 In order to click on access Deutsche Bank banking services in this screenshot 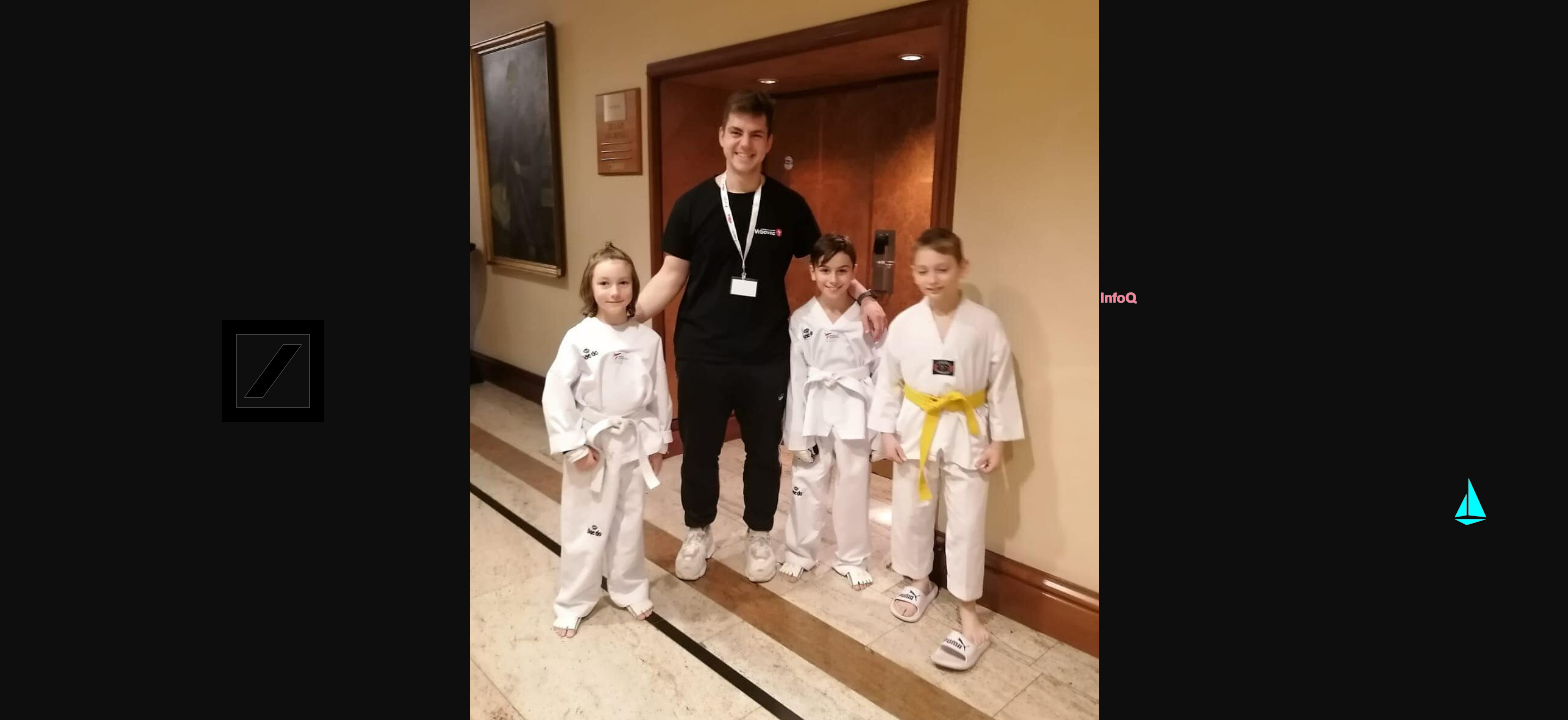, I will do `click(273, 371)`.